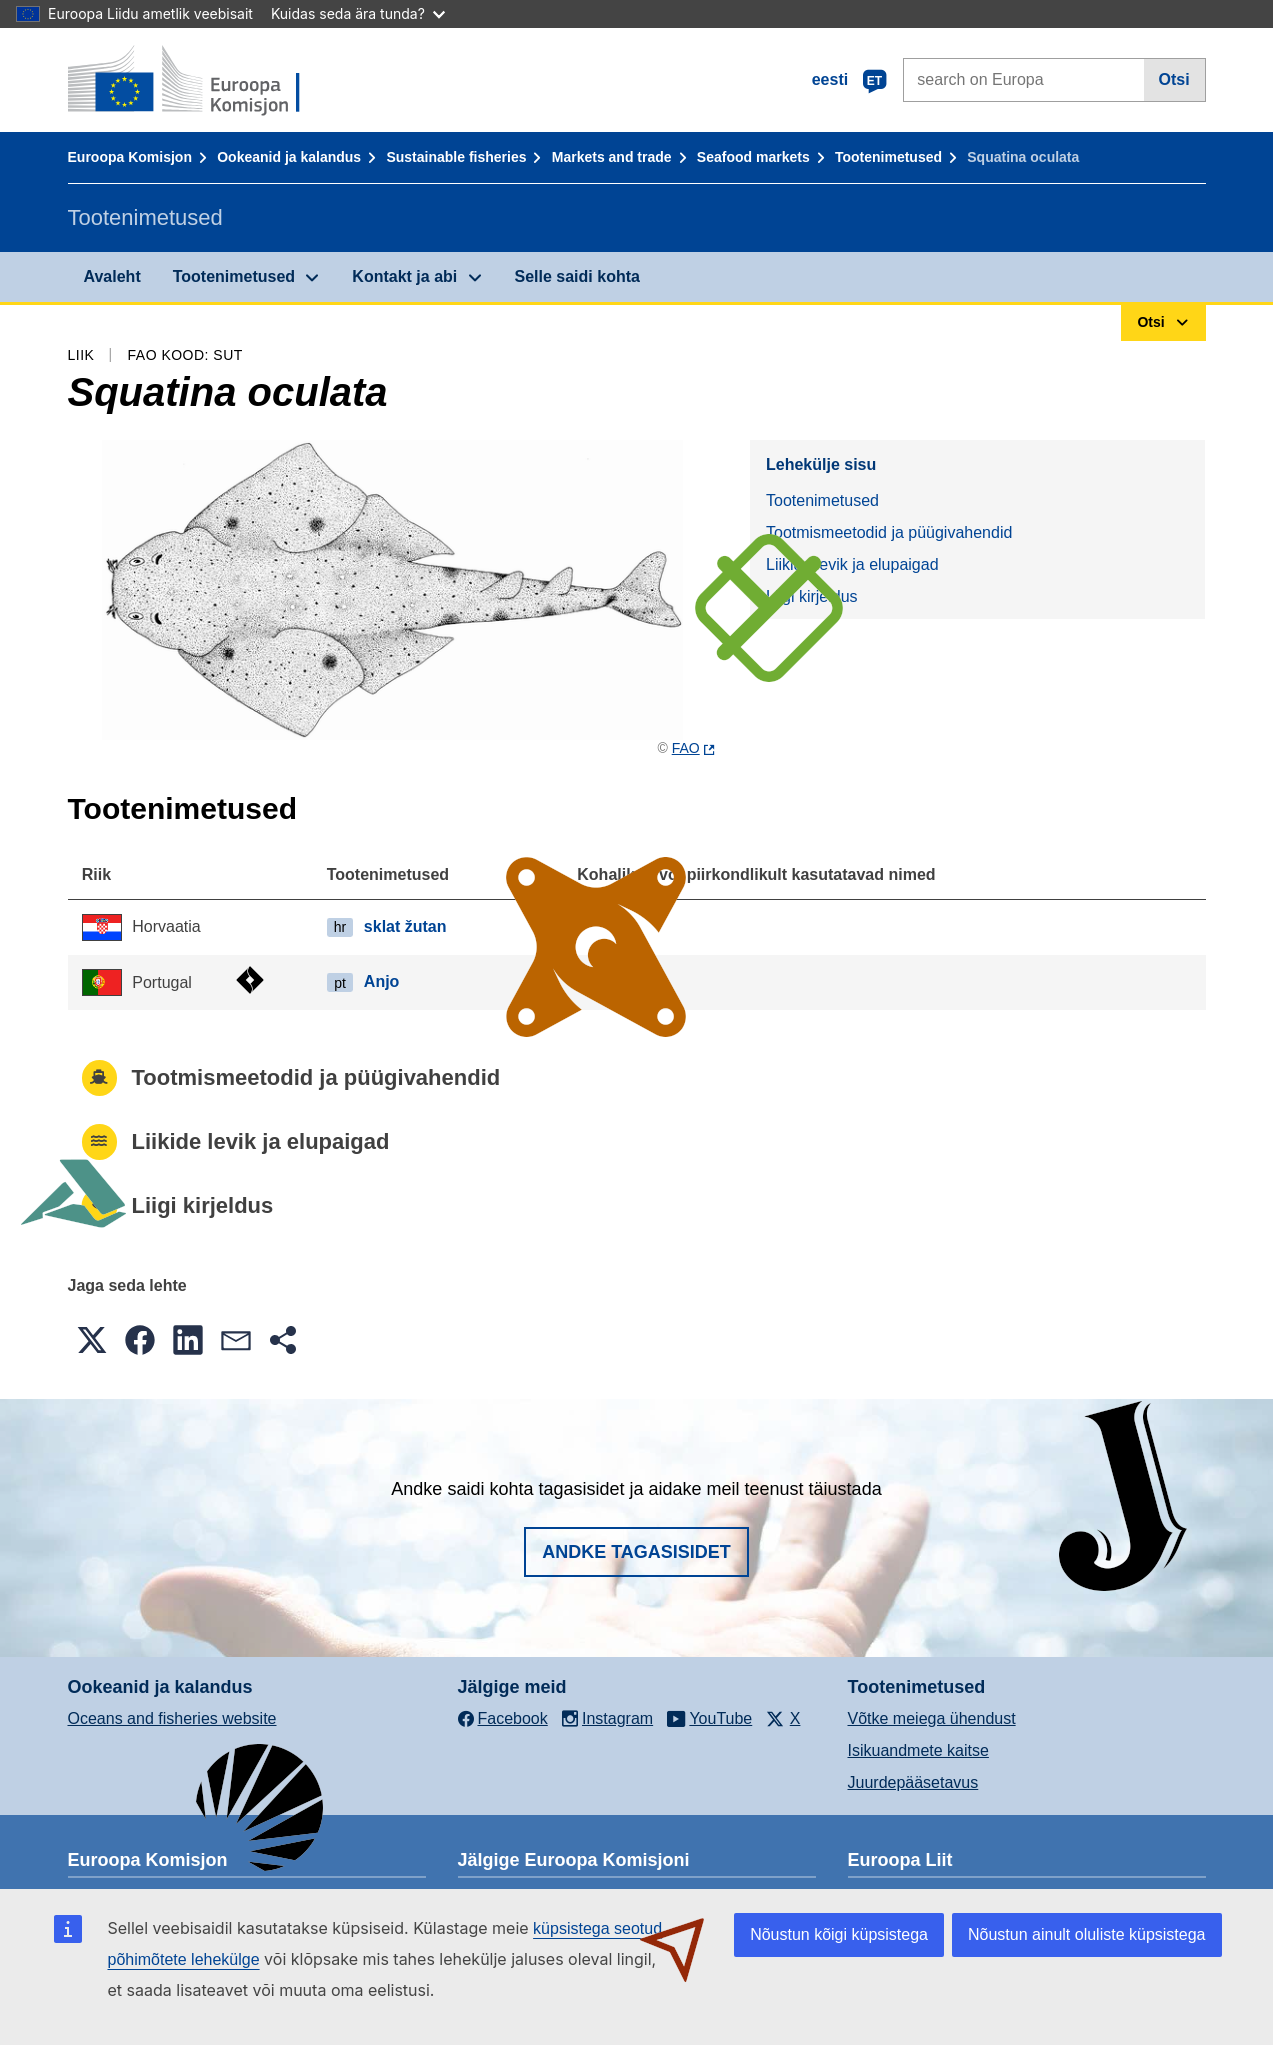 The image size is (1273, 2045). Describe the element at coordinates (769, 608) in the screenshot. I see `open yabai tiling window manager` at that location.